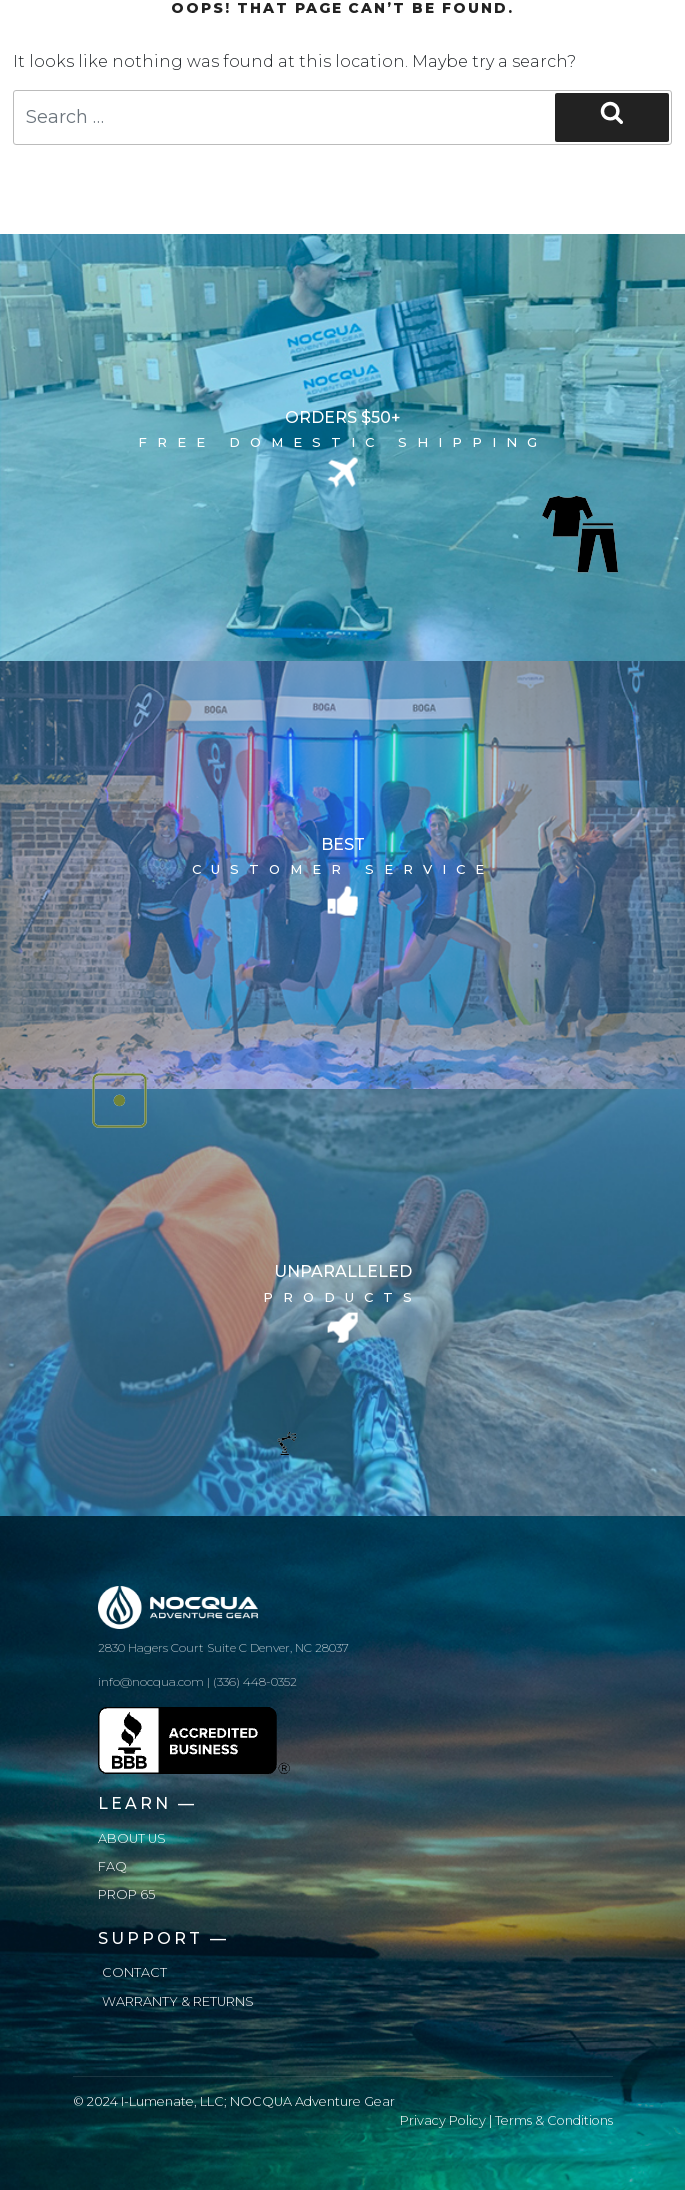  Describe the element at coordinates (119, 1100) in the screenshot. I see `roll the dice or trigger random selection` at that location.